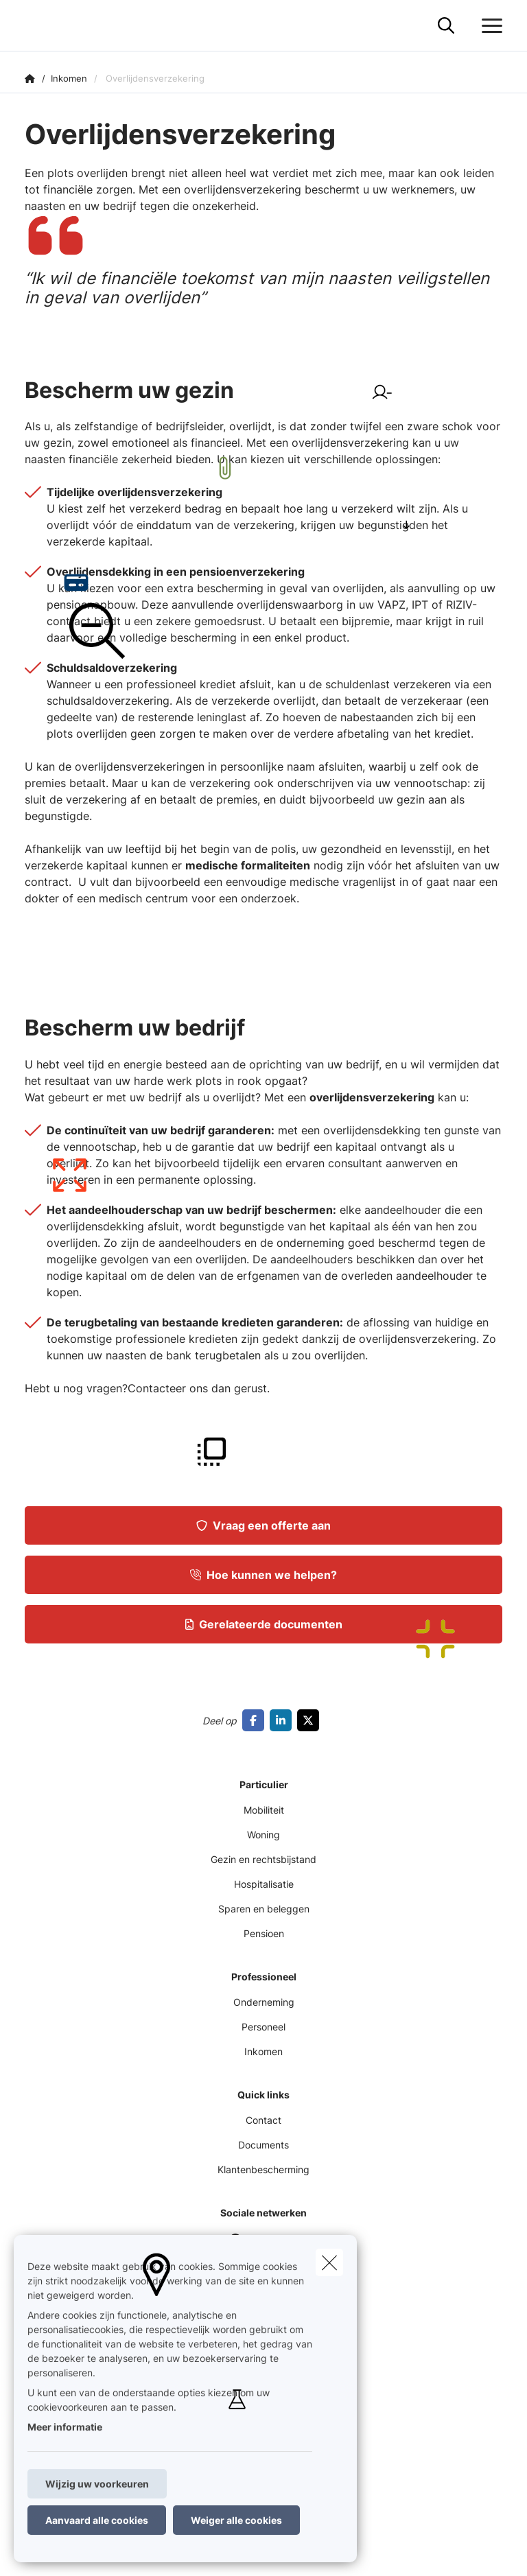  What do you see at coordinates (225, 468) in the screenshot?
I see `attach a file to your message` at bounding box center [225, 468].